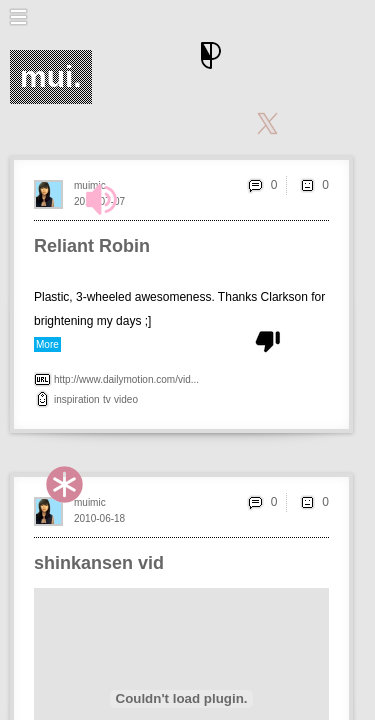  I want to click on dislike or downvote content, so click(268, 341).